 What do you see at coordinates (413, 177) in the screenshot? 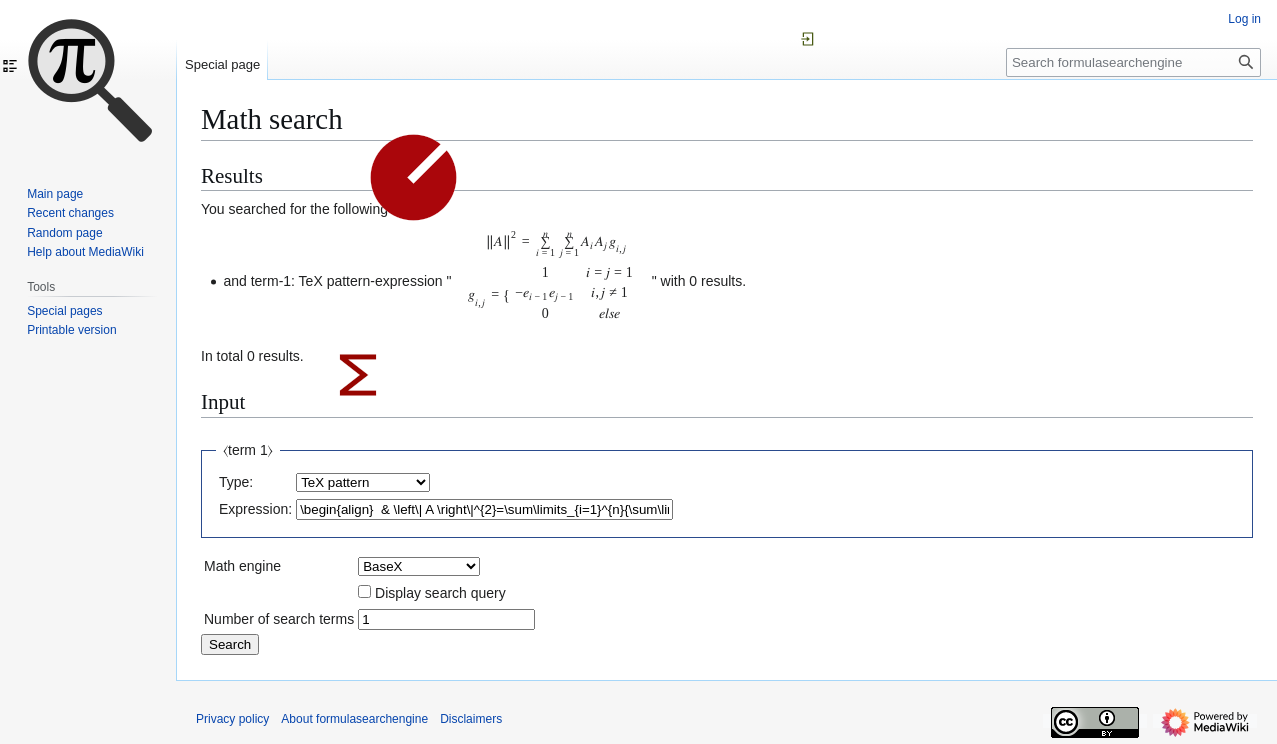
I see `open navigation or directional tools` at bounding box center [413, 177].